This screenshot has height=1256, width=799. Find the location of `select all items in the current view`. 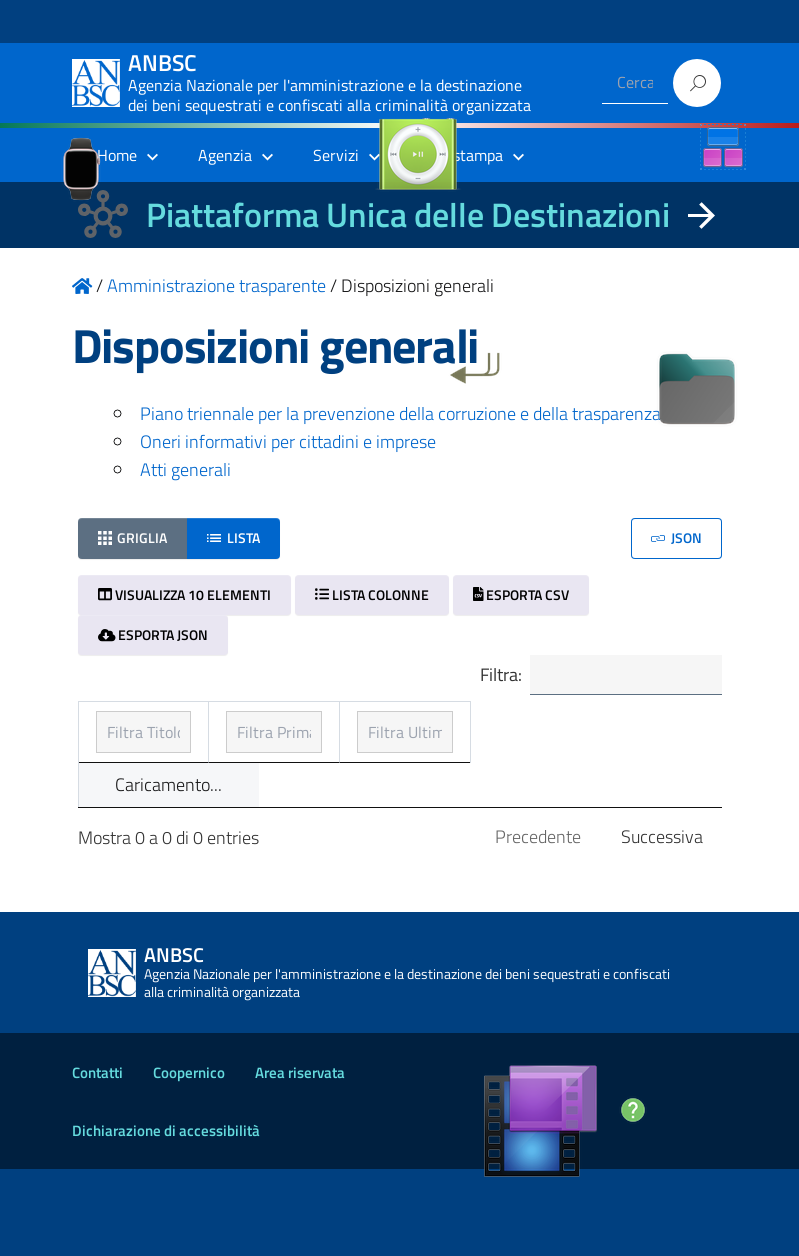

select all items in the current view is located at coordinates (723, 147).